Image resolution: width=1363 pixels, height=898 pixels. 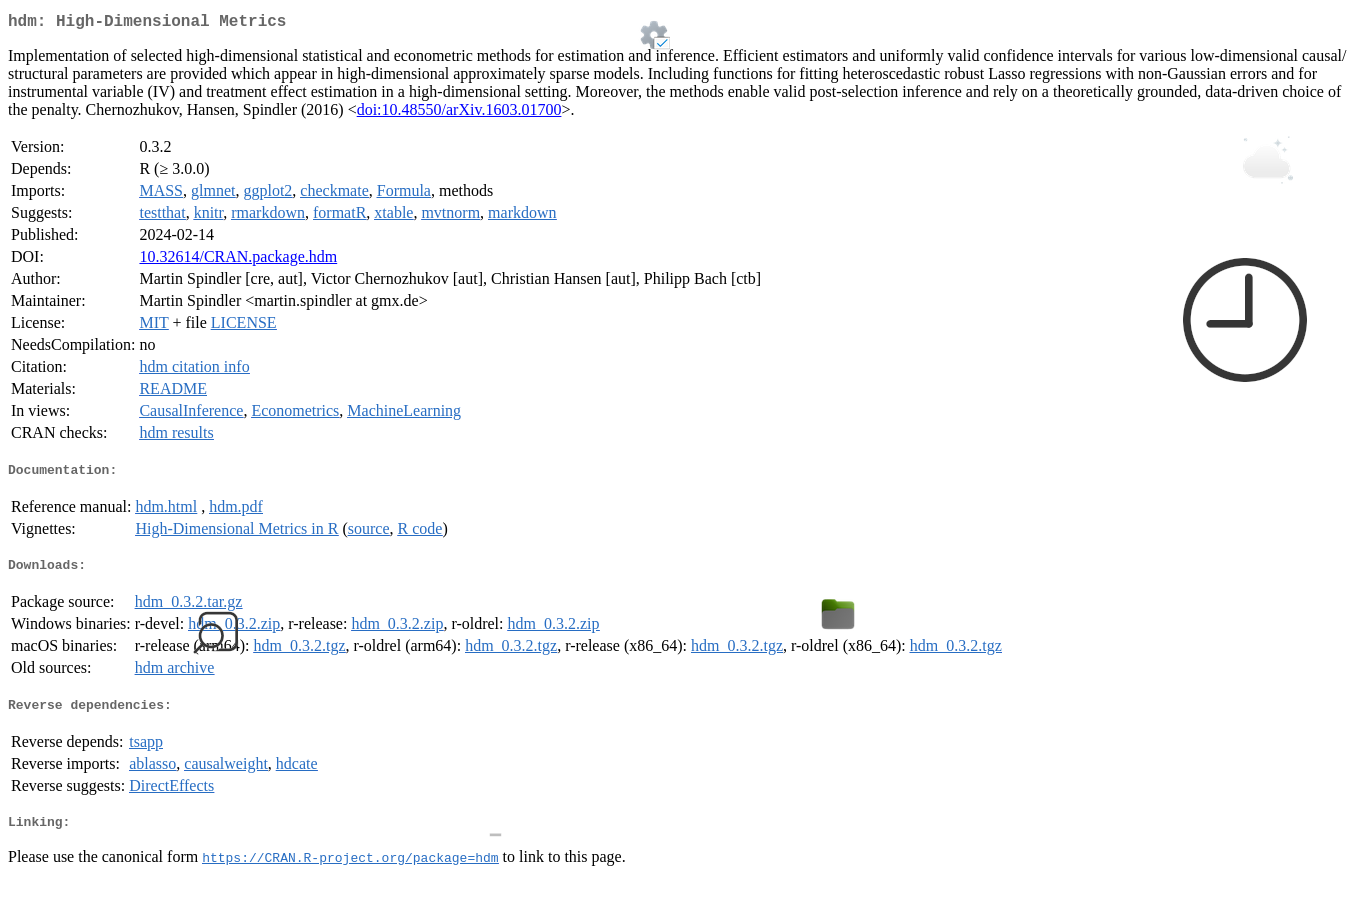 I want to click on view slideshow or presentation mode, so click(x=1245, y=320).